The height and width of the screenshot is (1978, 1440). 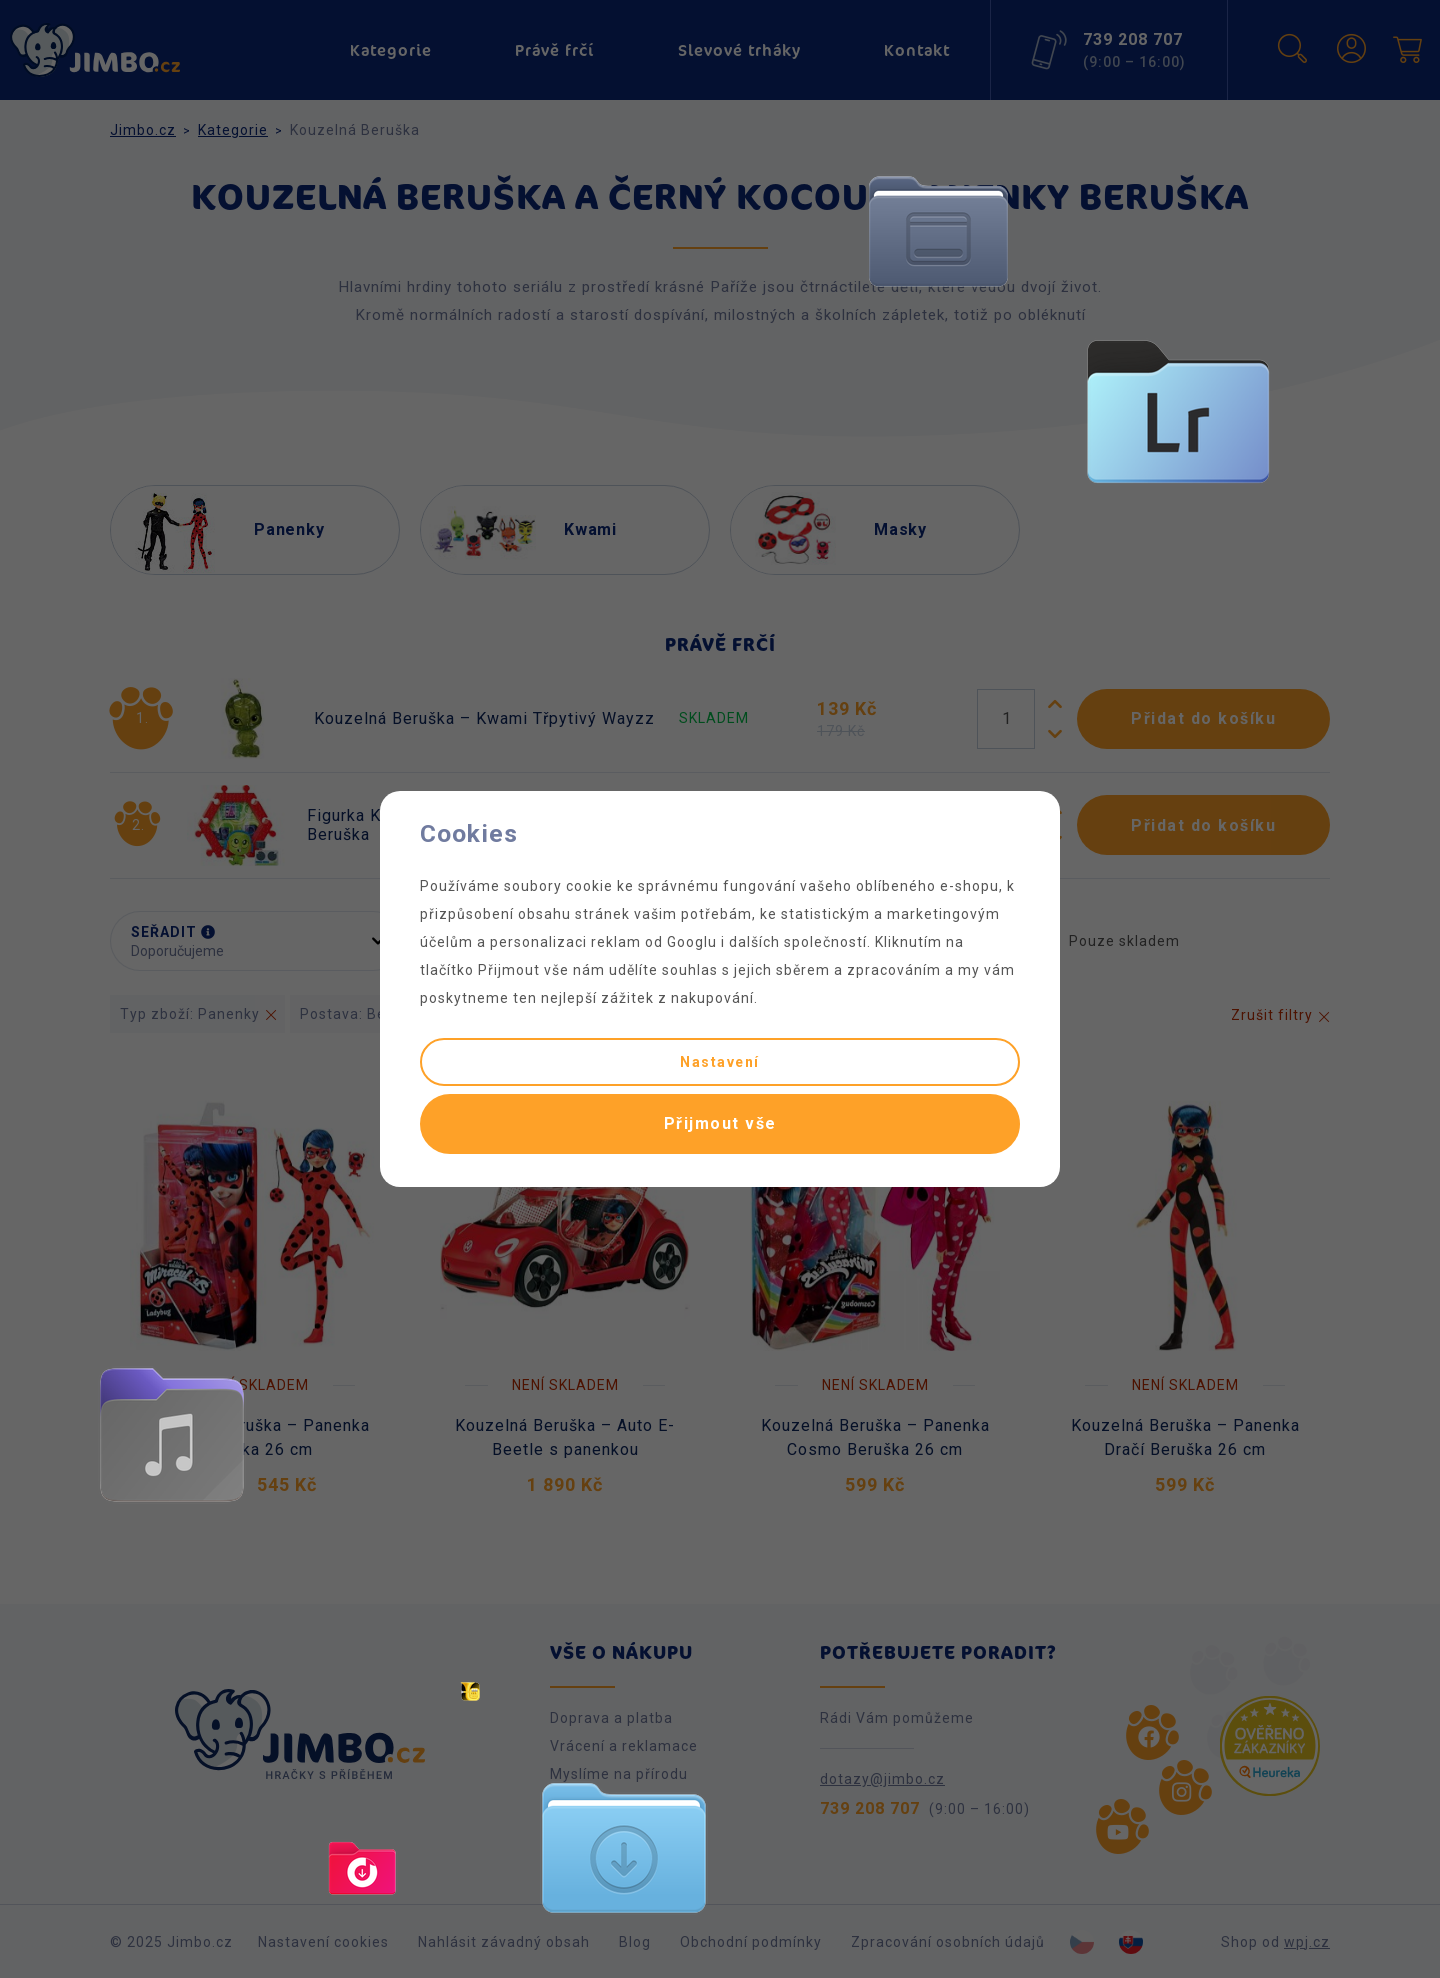 What do you see at coordinates (362, 1870) in the screenshot?
I see `open 4K Tokkit video downloads folder` at bounding box center [362, 1870].